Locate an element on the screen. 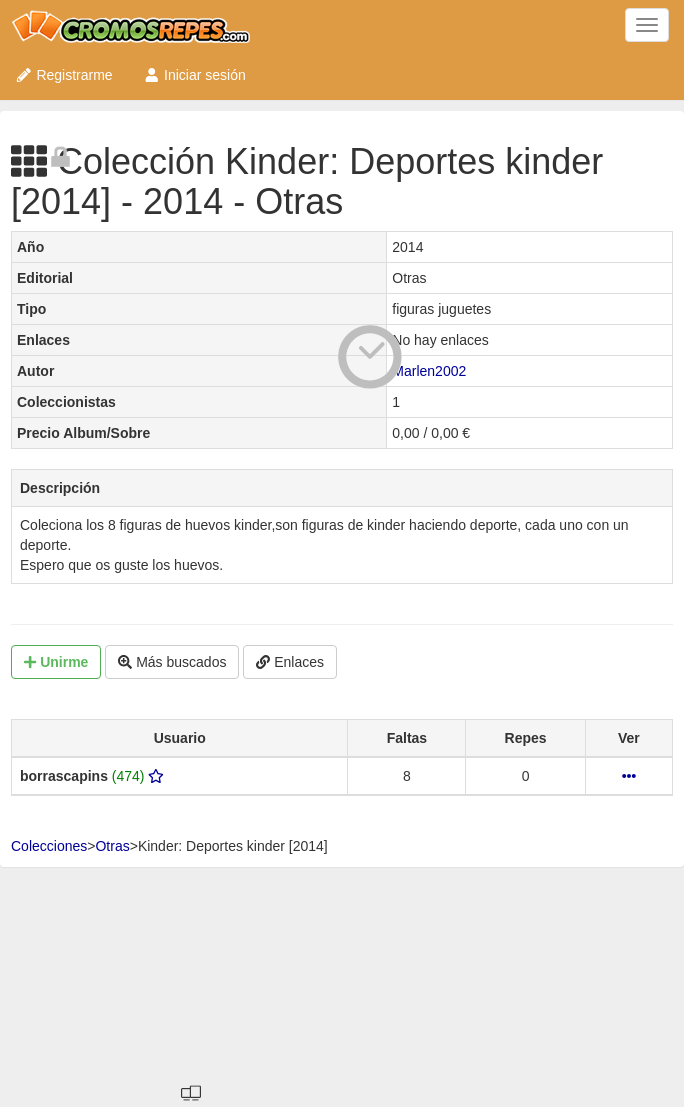  display arrangement settings for multiple monitors is located at coordinates (191, 1093).